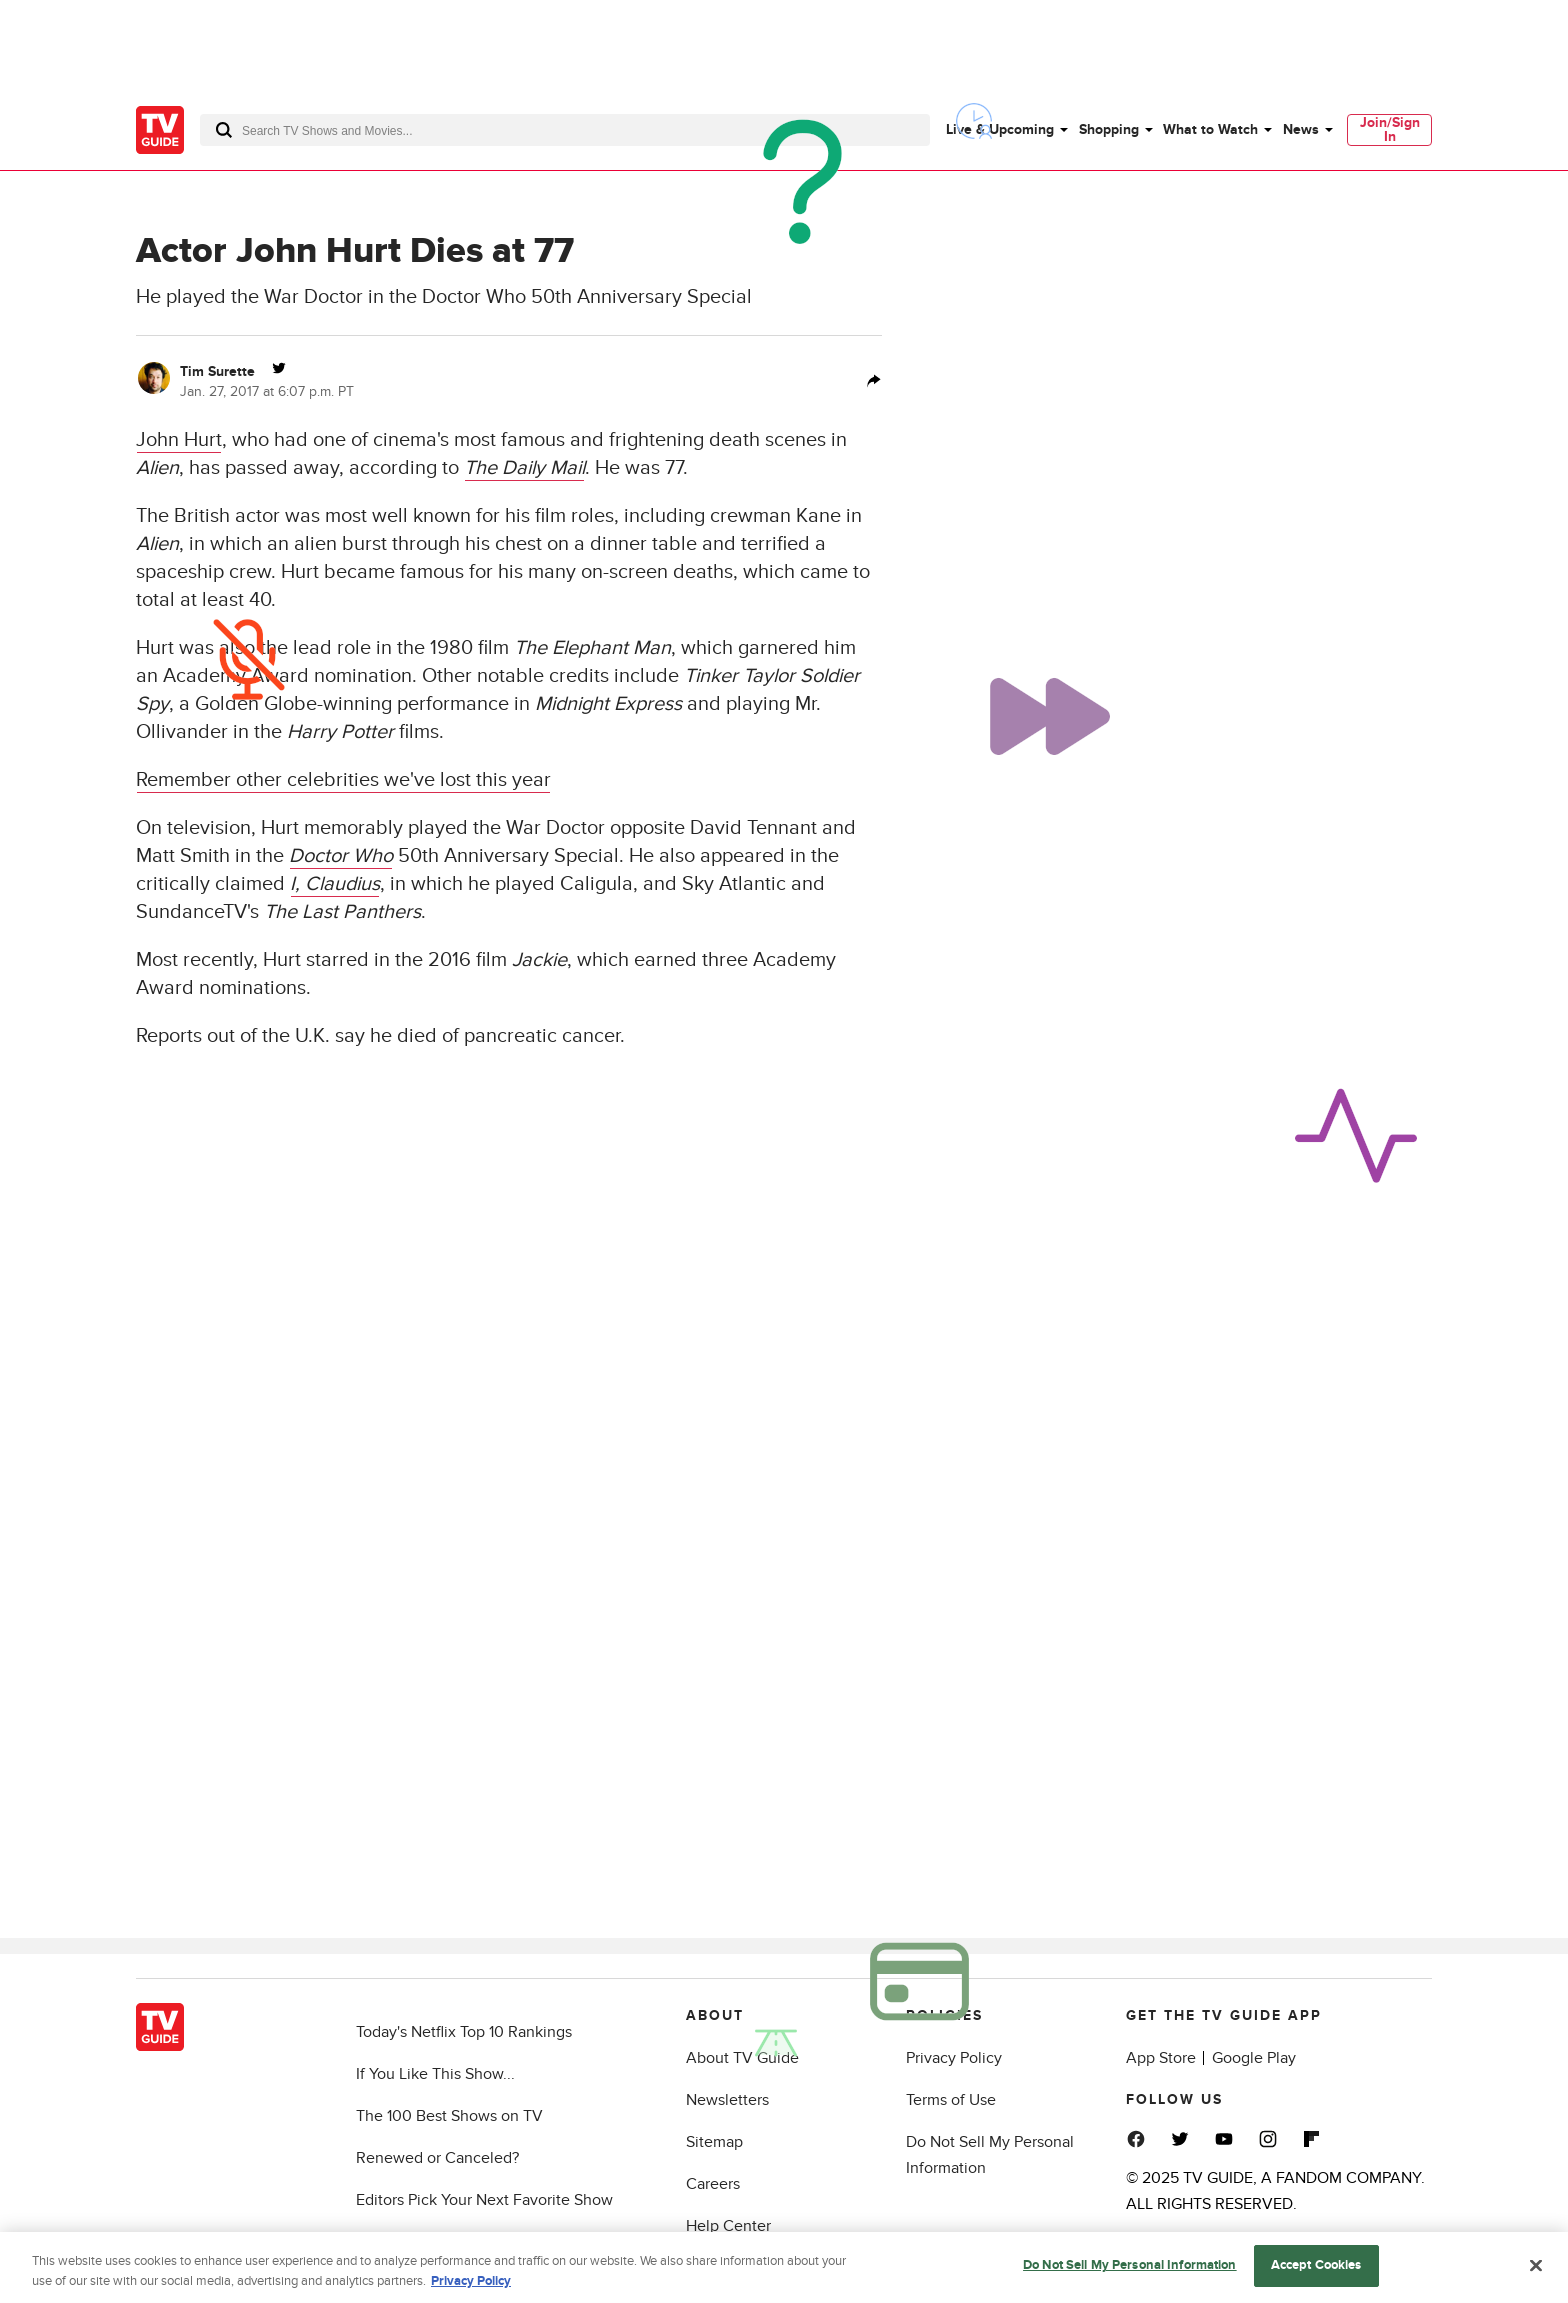  Describe the element at coordinates (1041, 716) in the screenshot. I see `skip forward in media playback` at that location.